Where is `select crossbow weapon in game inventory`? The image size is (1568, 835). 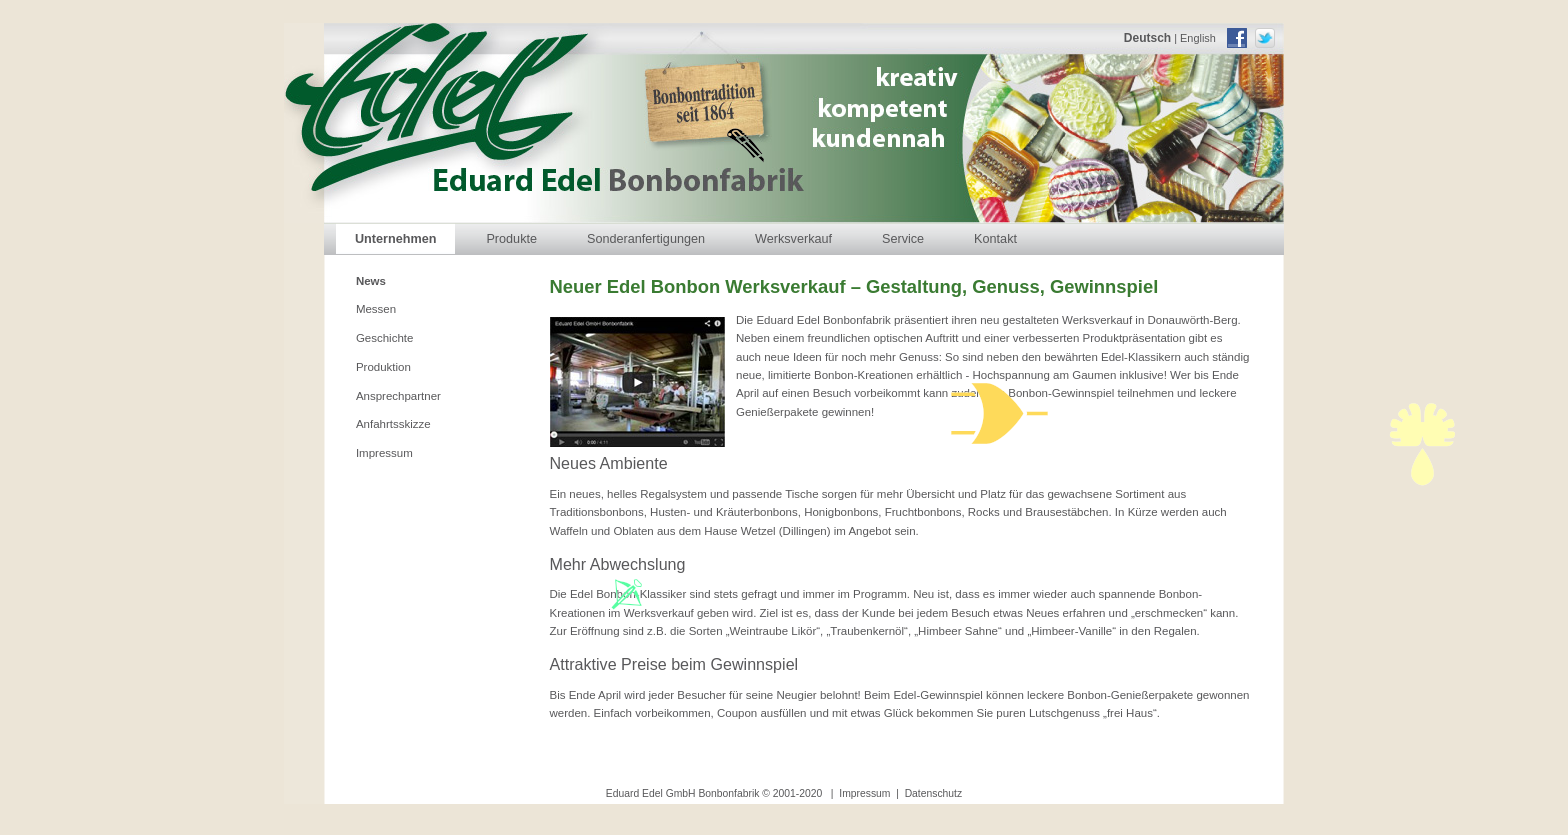 select crossbow weapon in game inventory is located at coordinates (626, 594).